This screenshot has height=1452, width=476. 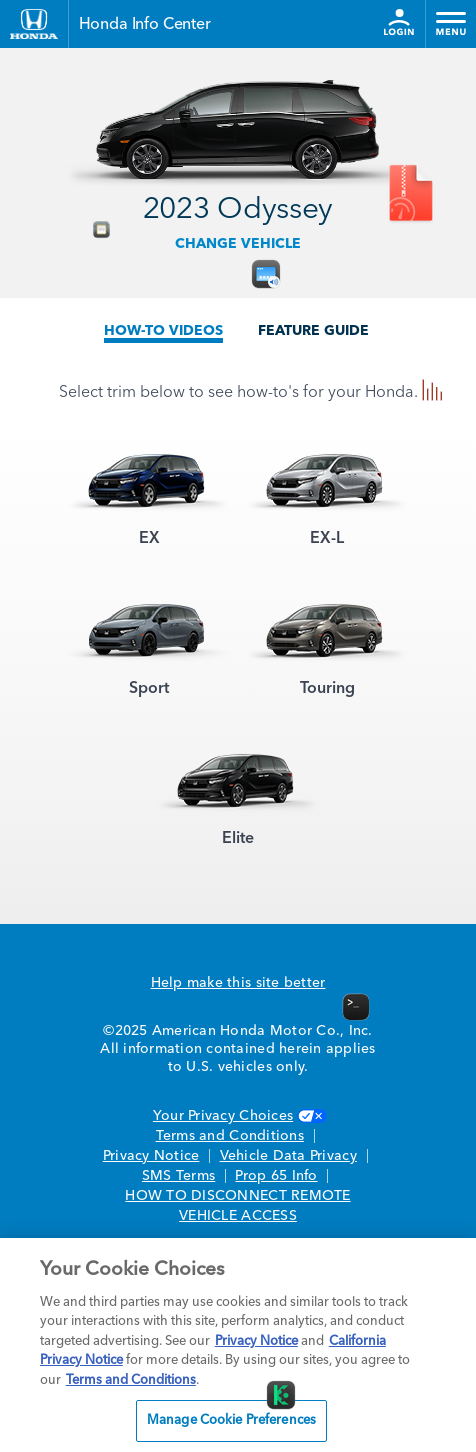 What do you see at coordinates (266, 274) in the screenshot?
I see `open mpd music player daemon app` at bounding box center [266, 274].